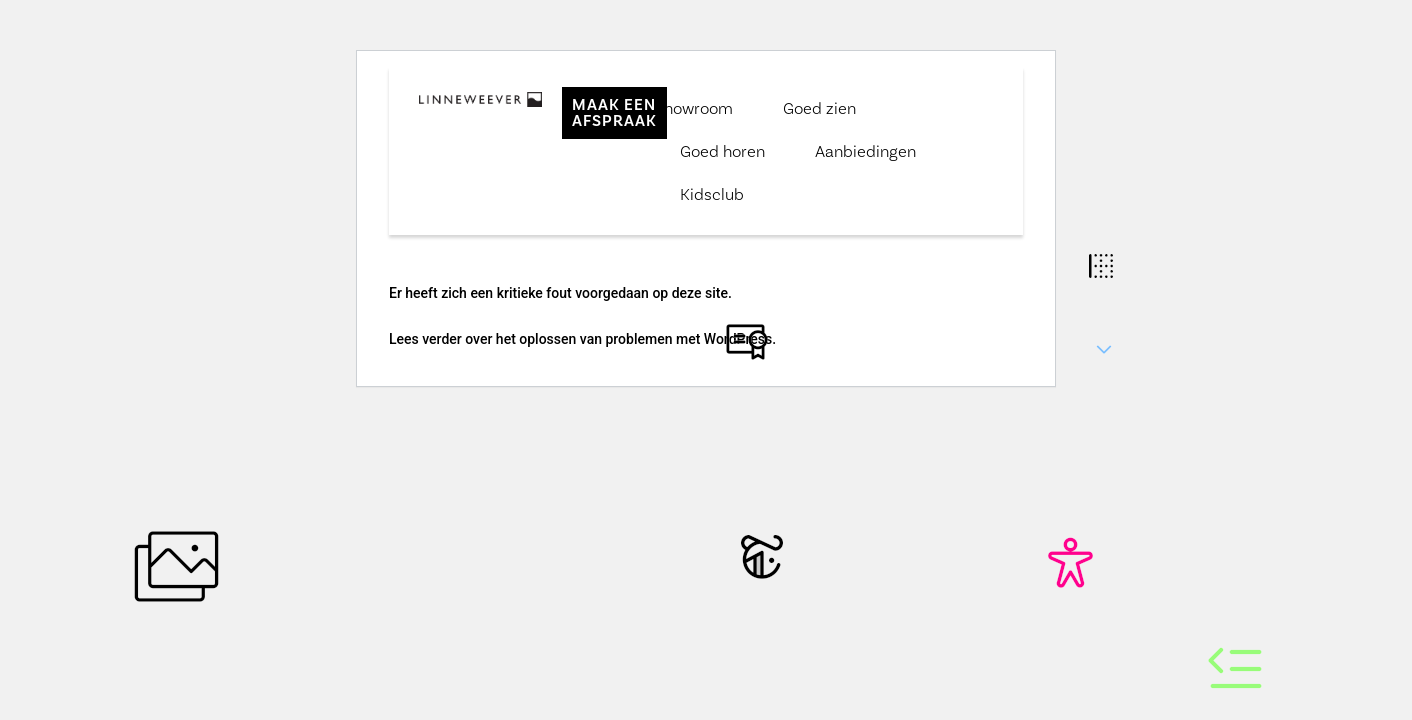 Image resolution: width=1412 pixels, height=720 pixels. Describe the element at coordinates (1070, 563) in the screenshot. I see `accessibility settings or features` at that location.